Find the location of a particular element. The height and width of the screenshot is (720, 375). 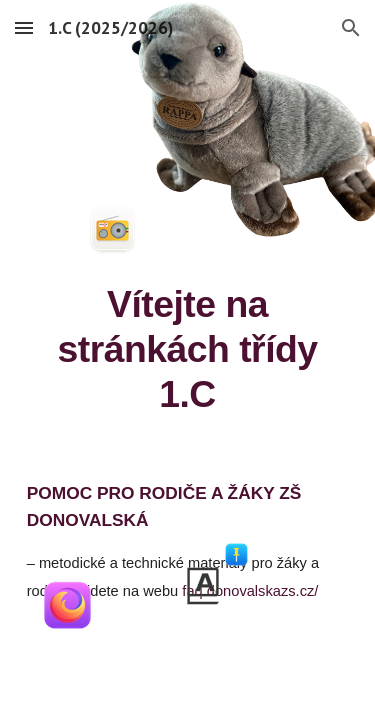

open the dictionary app is located at coordinates (203, 586).